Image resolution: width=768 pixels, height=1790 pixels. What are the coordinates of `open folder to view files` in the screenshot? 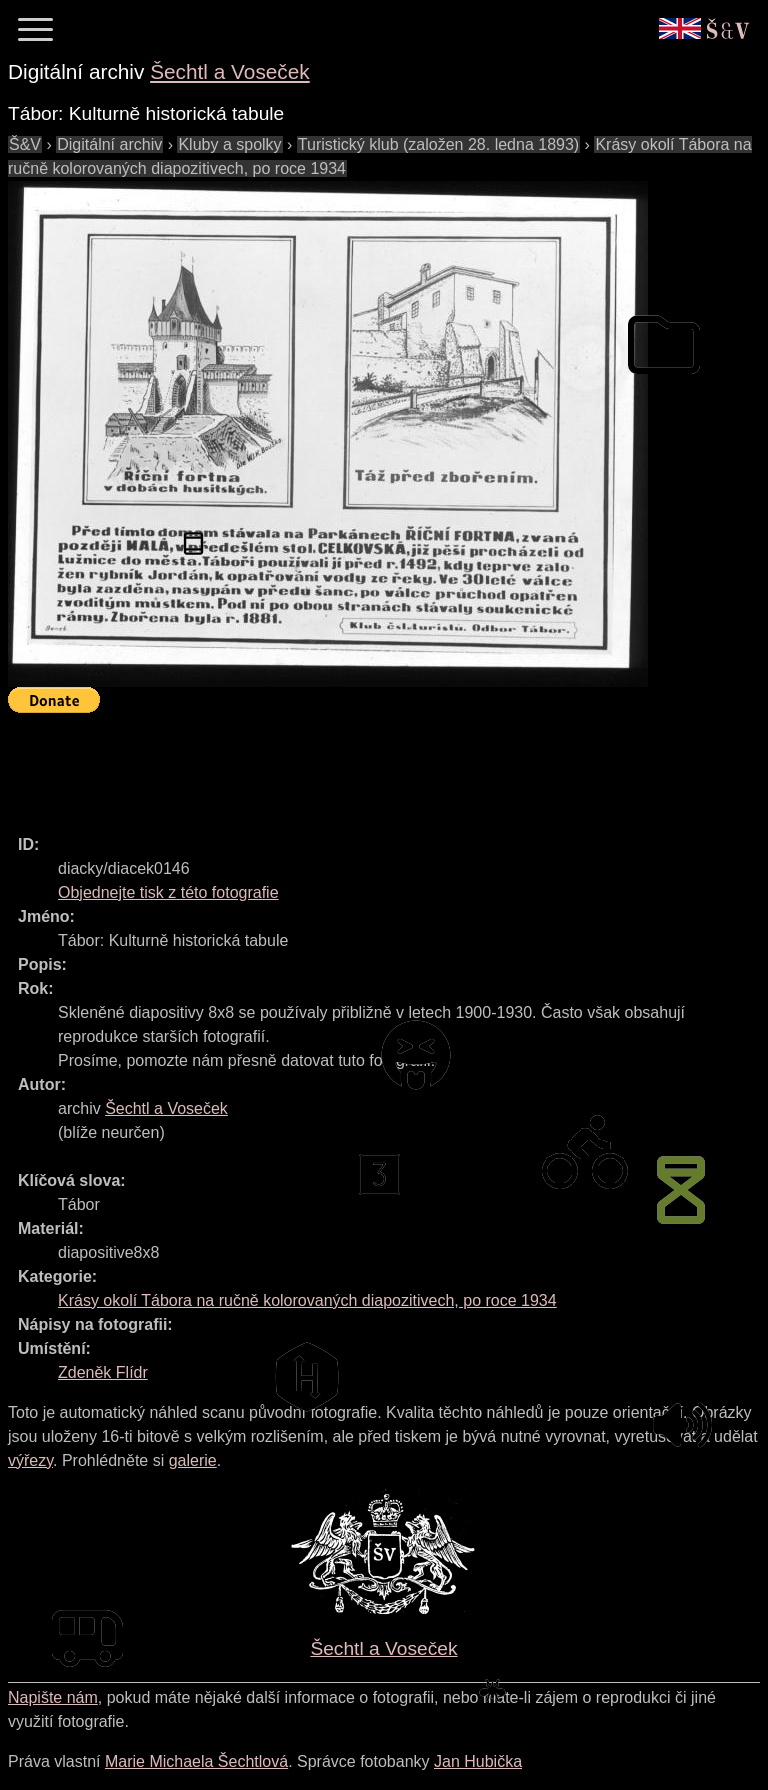 It's located at (664, 347).